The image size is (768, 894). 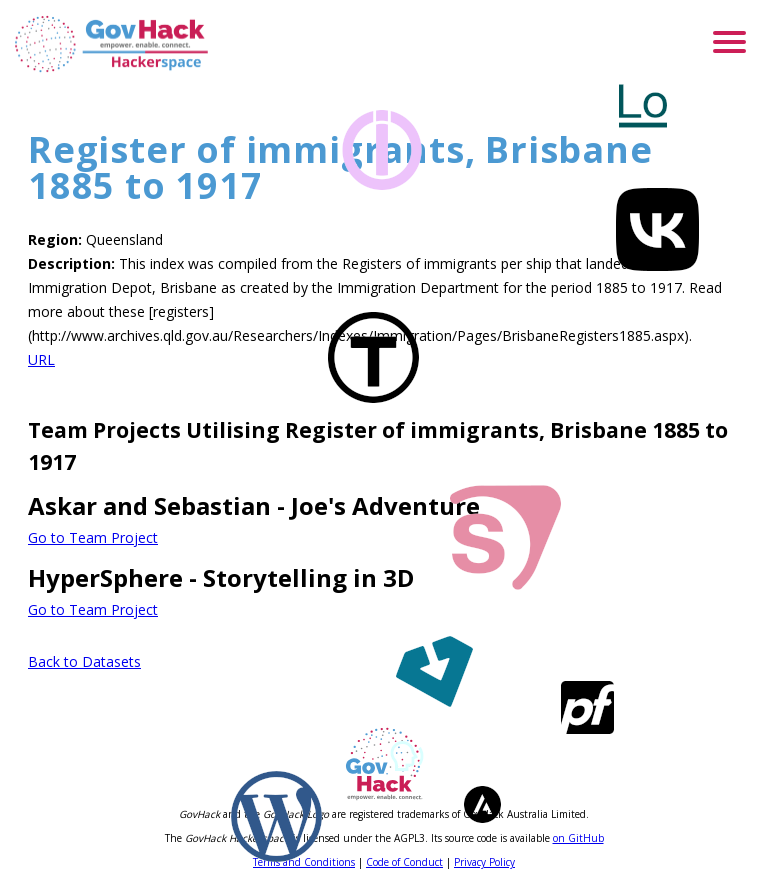 What do you see at coordinates (373, 357) in the screenshot?
I see `open thingiverse website or app` at bounding box center [373, 357].